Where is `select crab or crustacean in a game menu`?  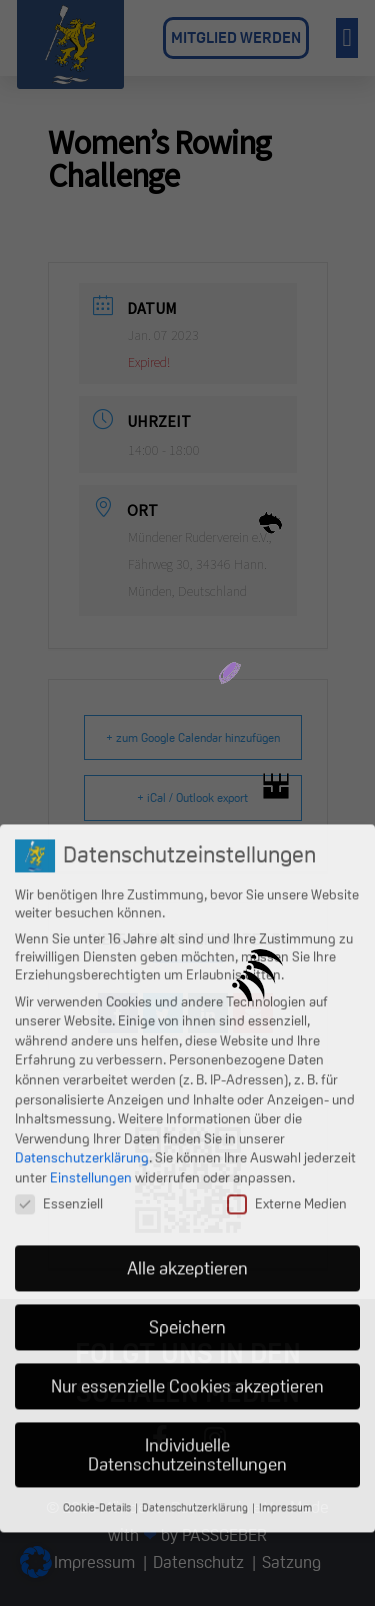 select crab or crustacean in a game menu is located at coordinates (270, 522).